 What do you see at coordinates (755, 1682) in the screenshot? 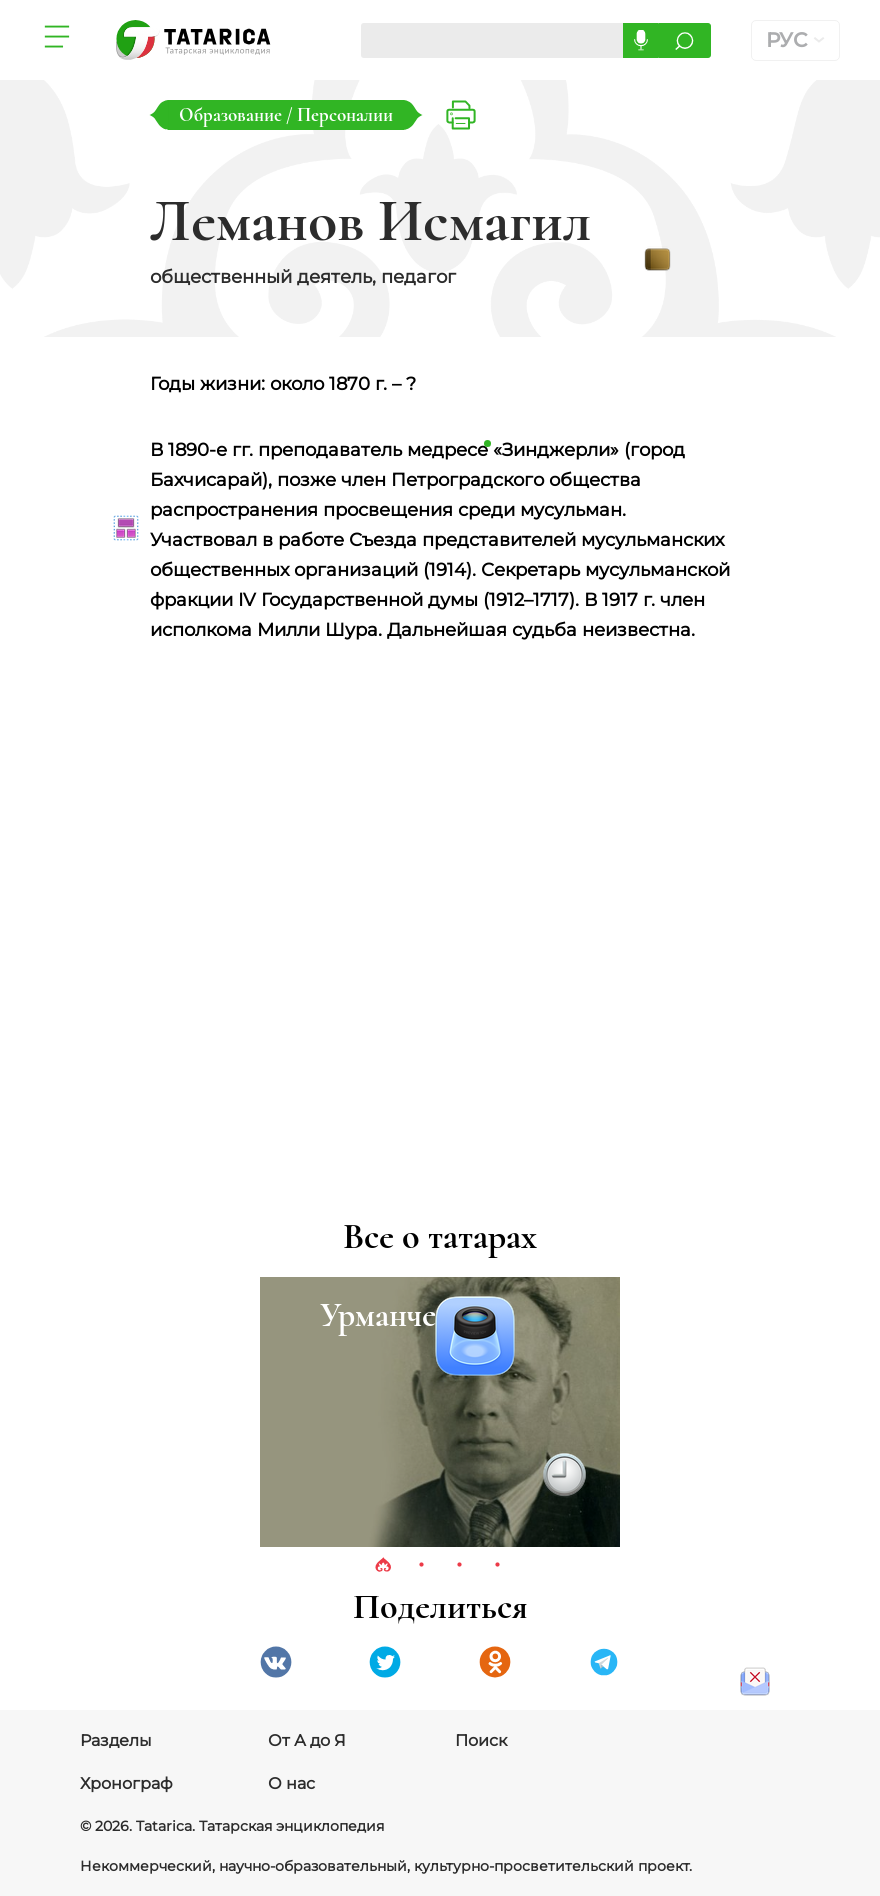
I see `mark email as junk or spam` at bounding box center [755, 1682].